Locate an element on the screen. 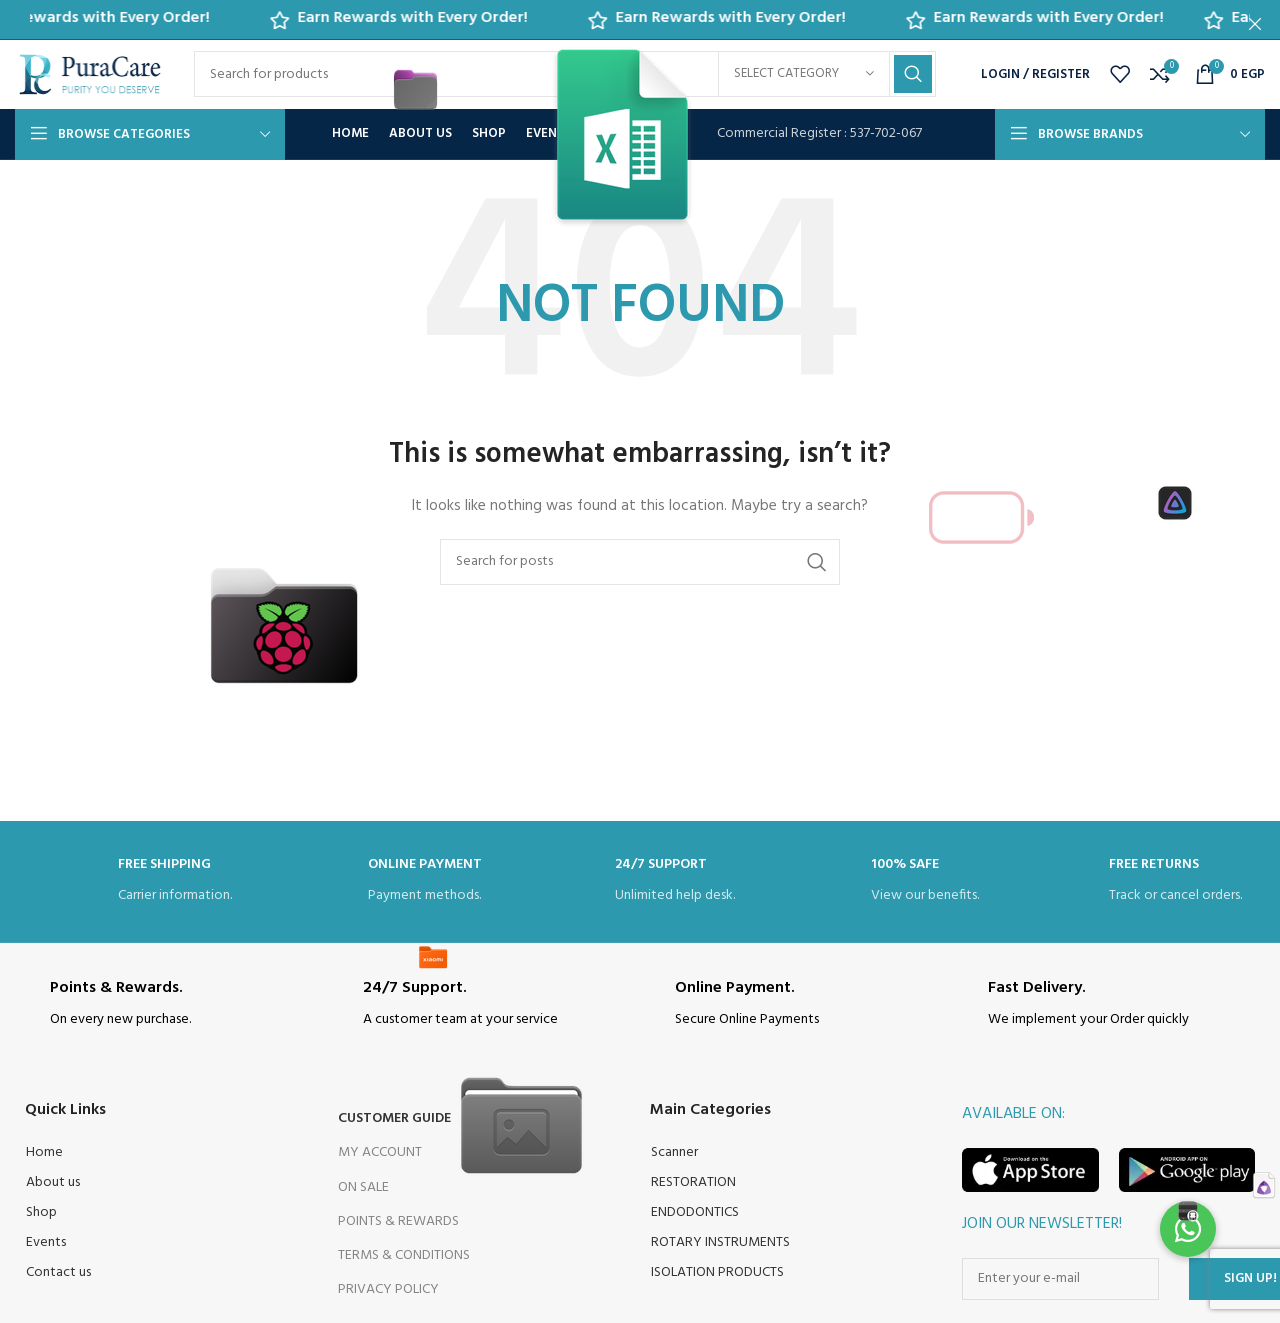 The image size is (1280, 1323). open your images folder is located at coordinates (521, 1125).